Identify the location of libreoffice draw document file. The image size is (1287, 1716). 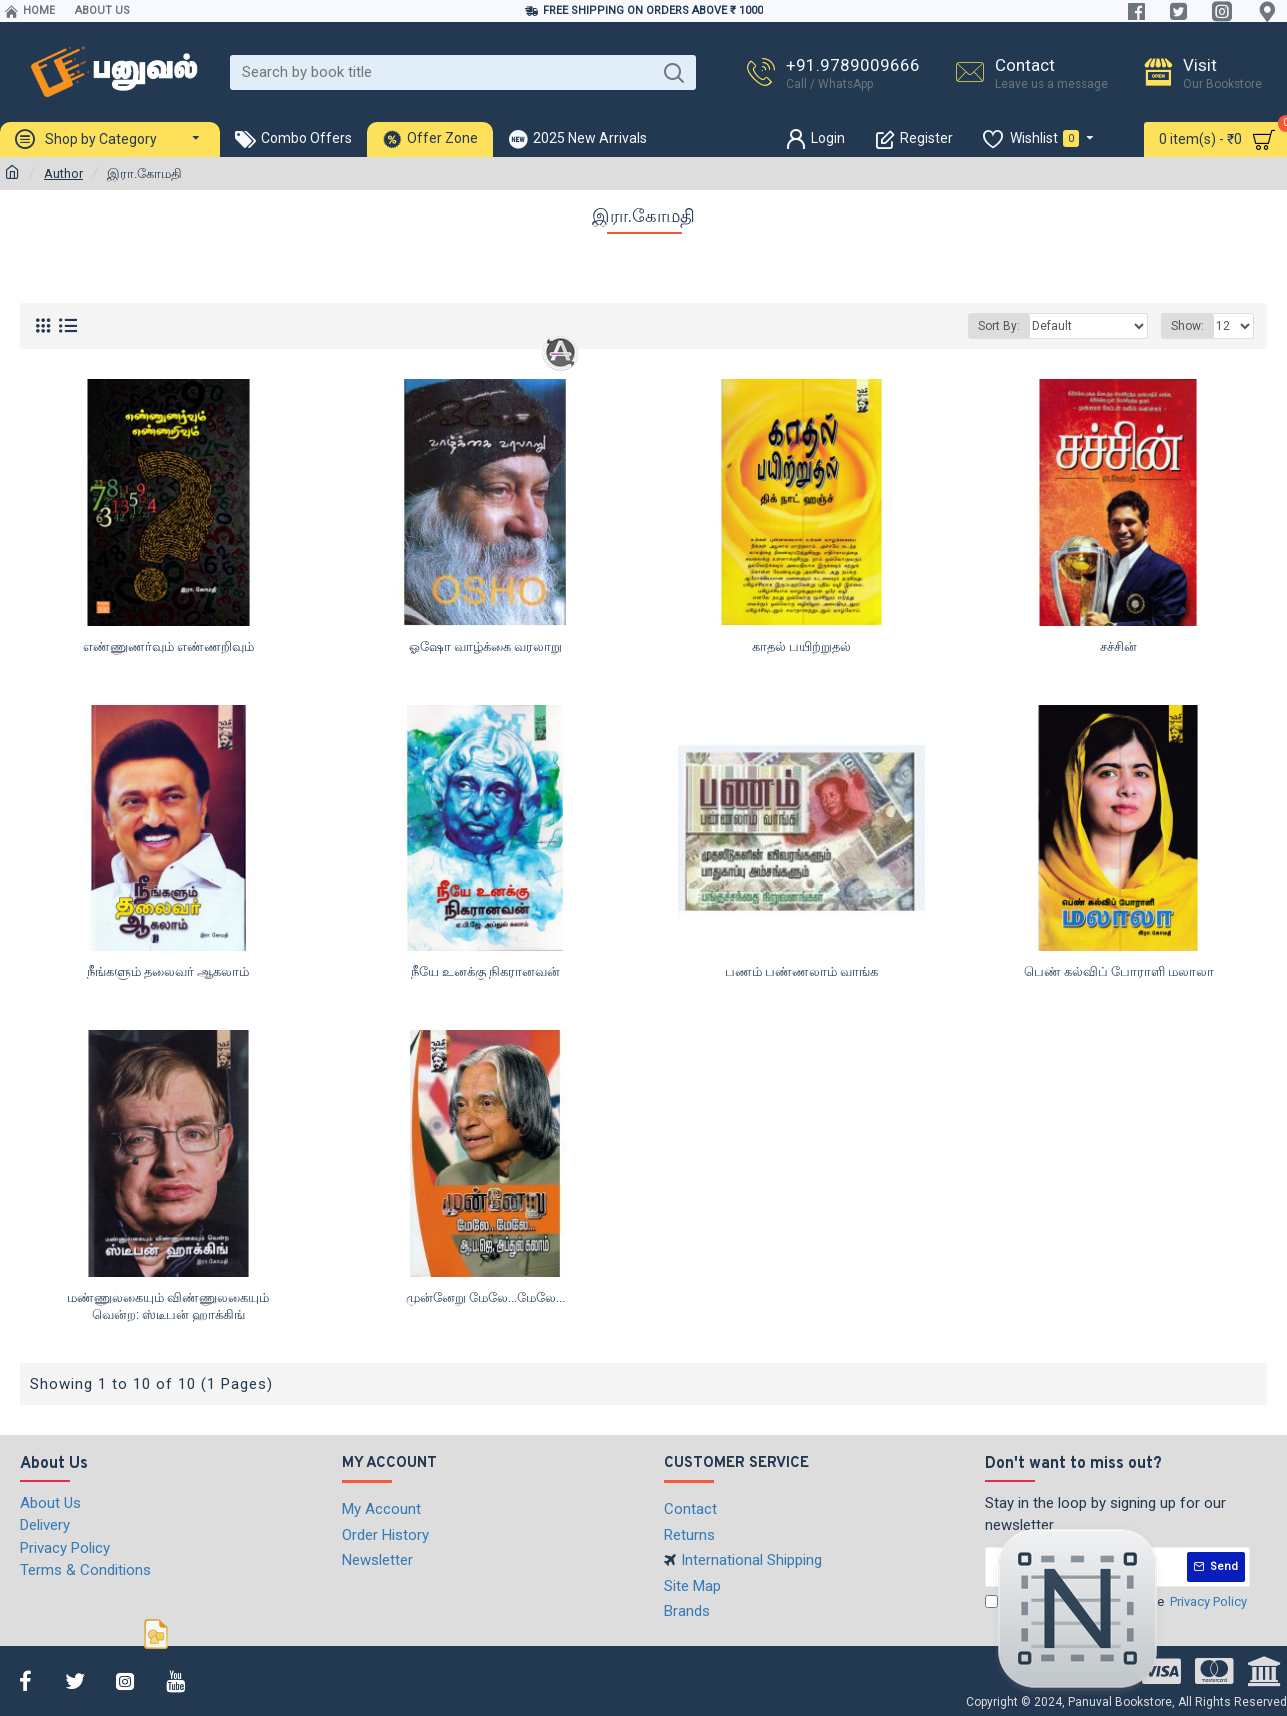
(156, 1634).